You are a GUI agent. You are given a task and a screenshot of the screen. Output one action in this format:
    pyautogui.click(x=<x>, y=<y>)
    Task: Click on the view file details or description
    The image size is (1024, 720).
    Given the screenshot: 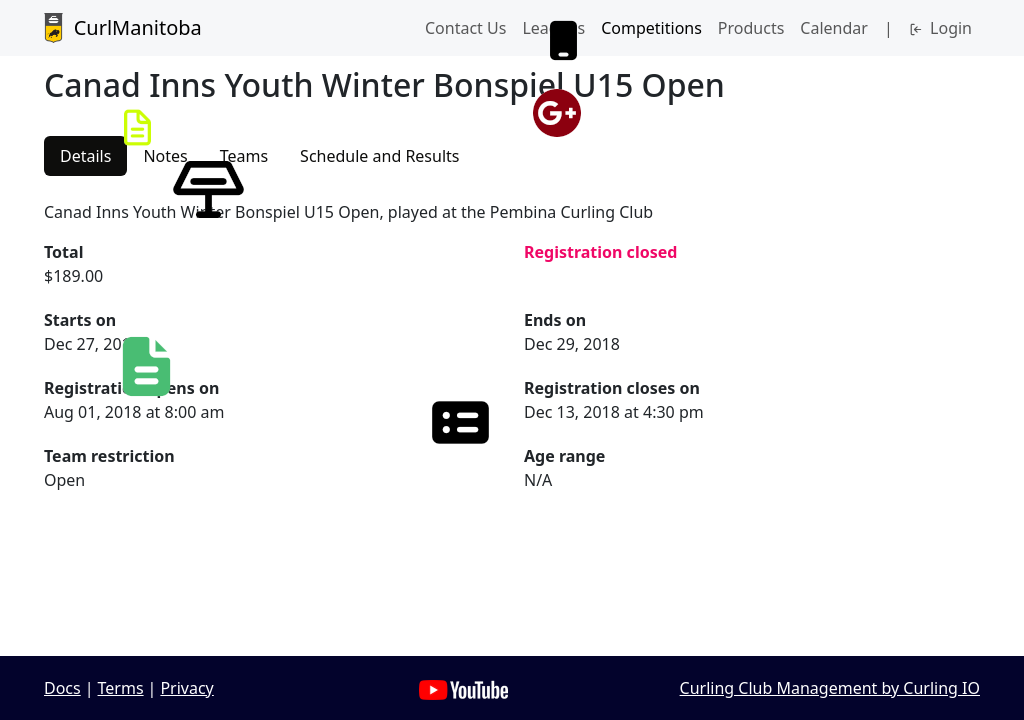 What is the action you would take?
    pyautogui.click(x=146, y=366)
    